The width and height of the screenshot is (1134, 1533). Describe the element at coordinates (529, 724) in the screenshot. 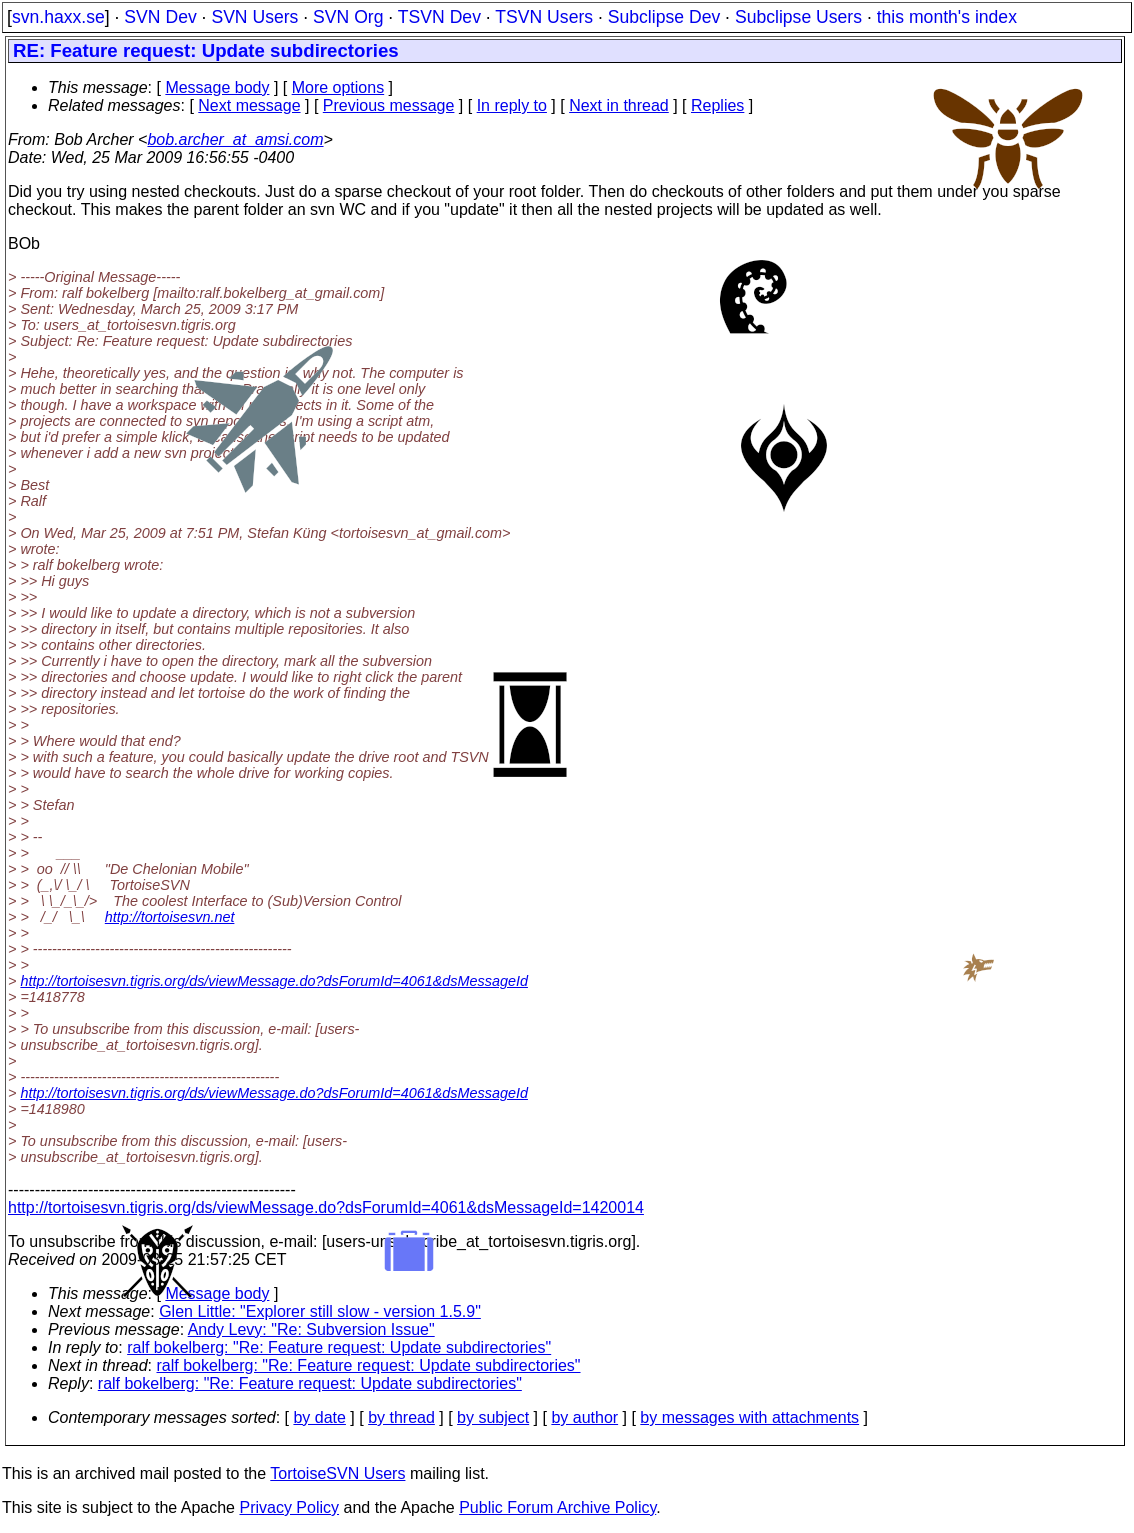

I see `indicates a loading or processing state` at that location.